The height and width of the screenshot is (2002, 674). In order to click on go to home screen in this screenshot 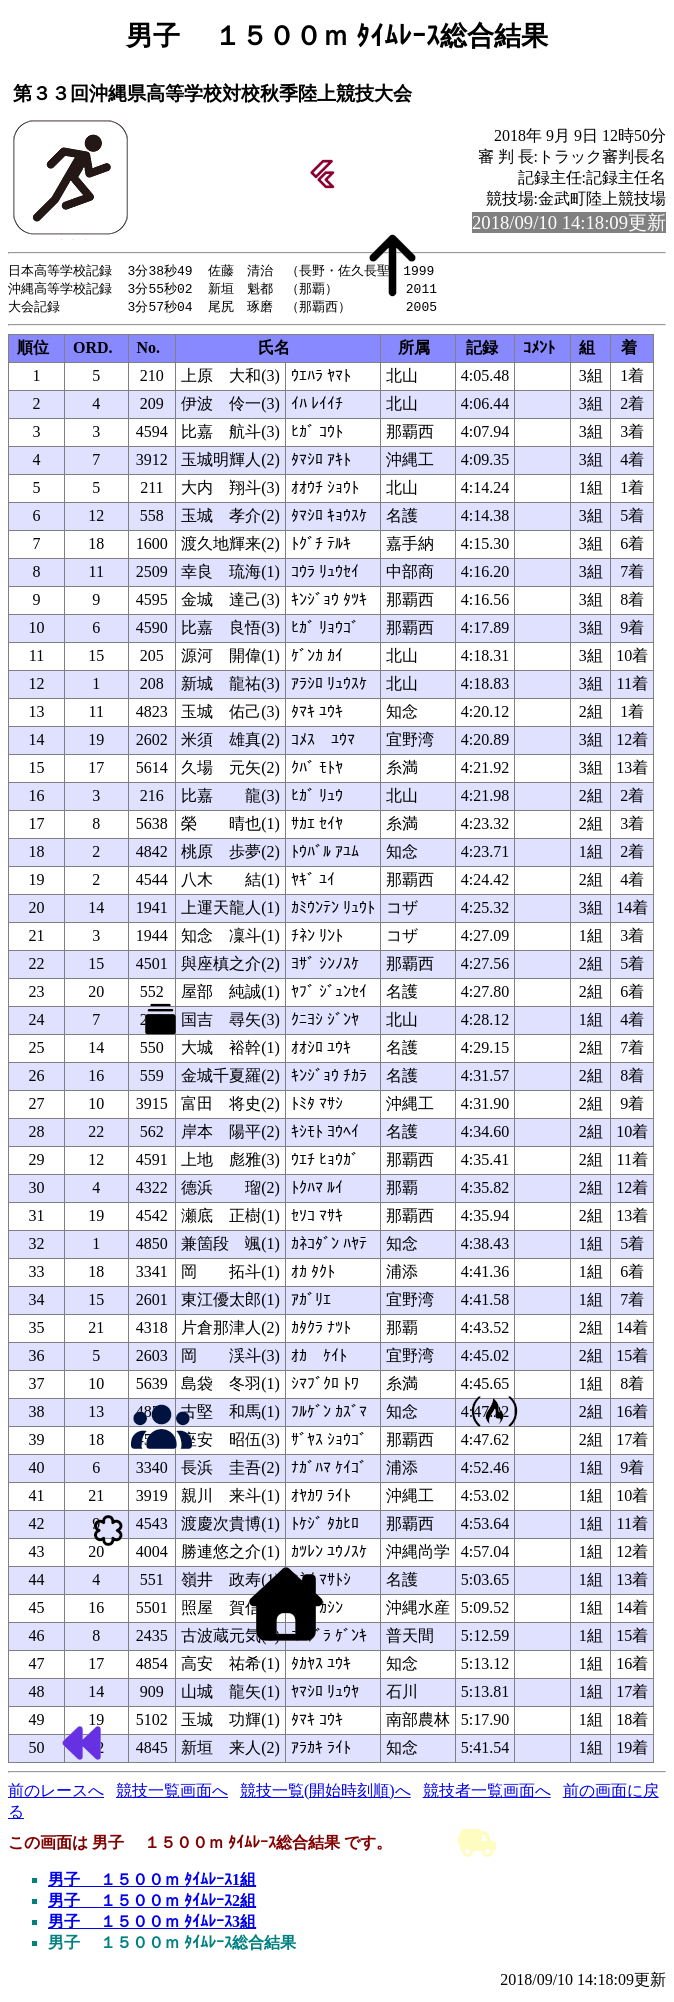, I will do `click(286, 1604)`.